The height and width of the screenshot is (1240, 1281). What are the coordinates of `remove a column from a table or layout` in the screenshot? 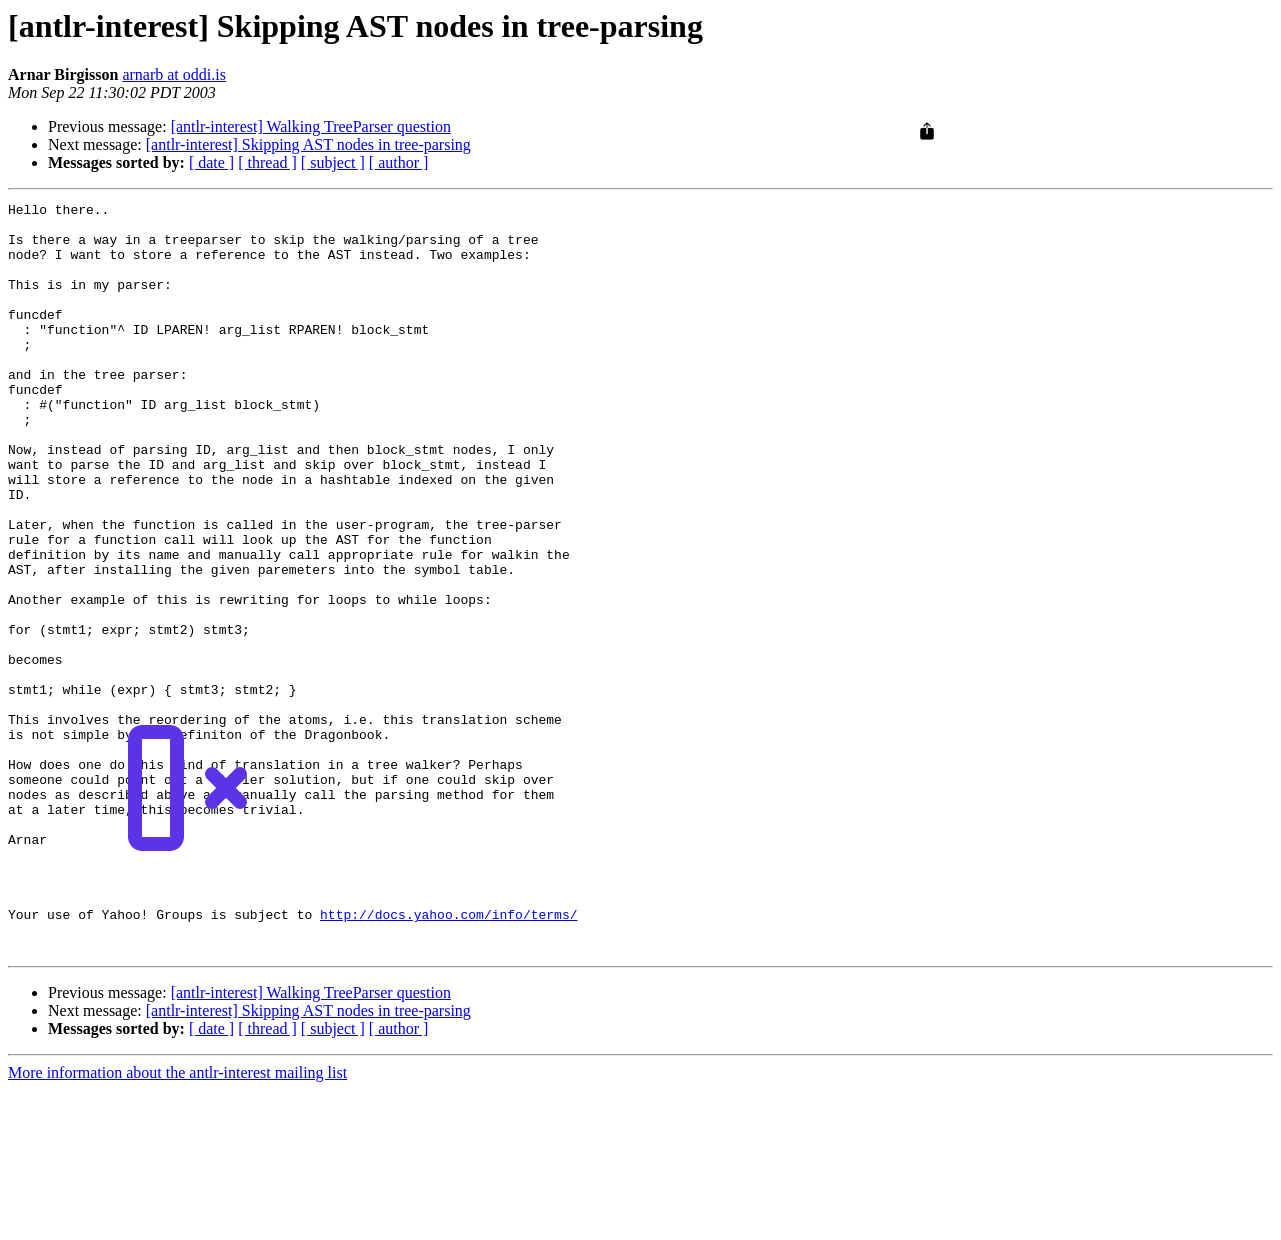 It's located at (184, 788).